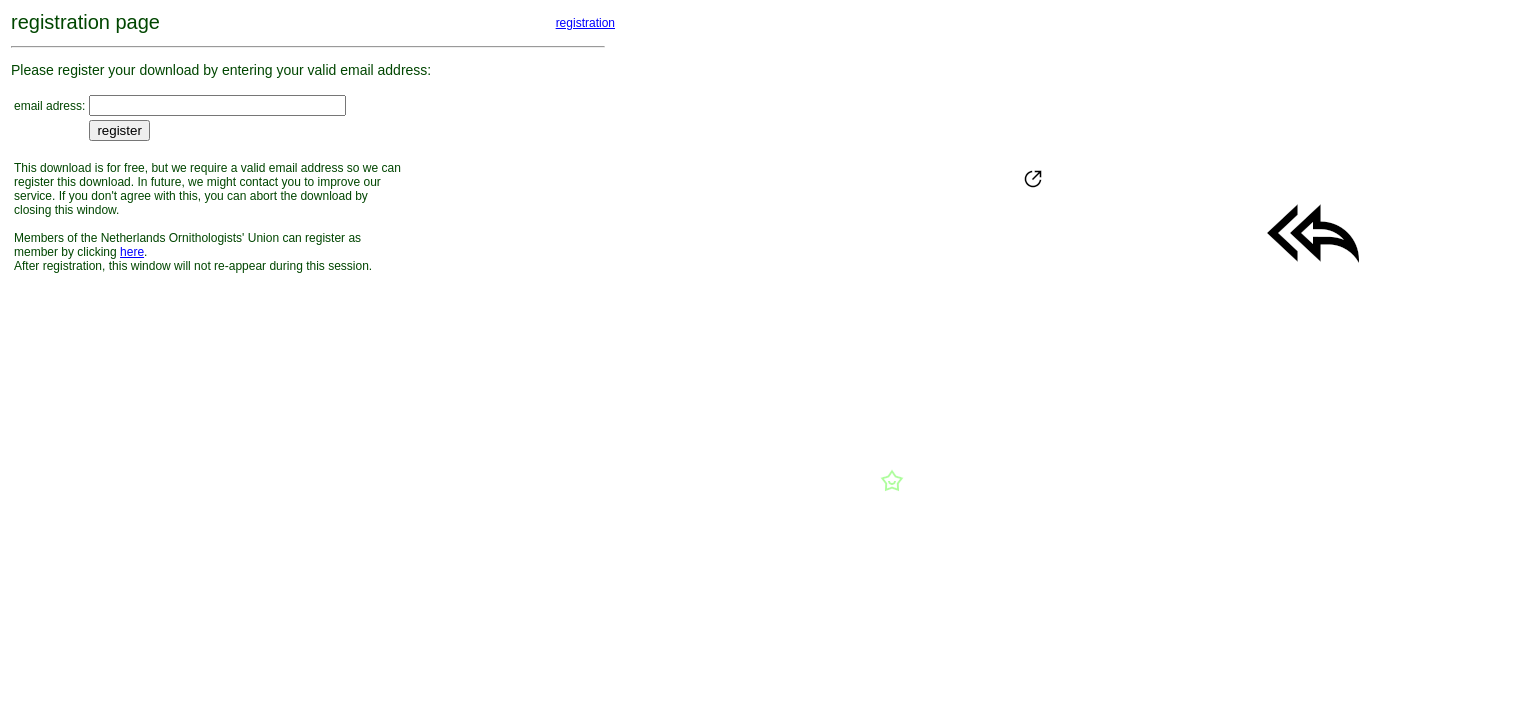  Describe the element at coordinates (1313, 233) in the screenshot. I see `reply to all recipients in an email thread` at that location.